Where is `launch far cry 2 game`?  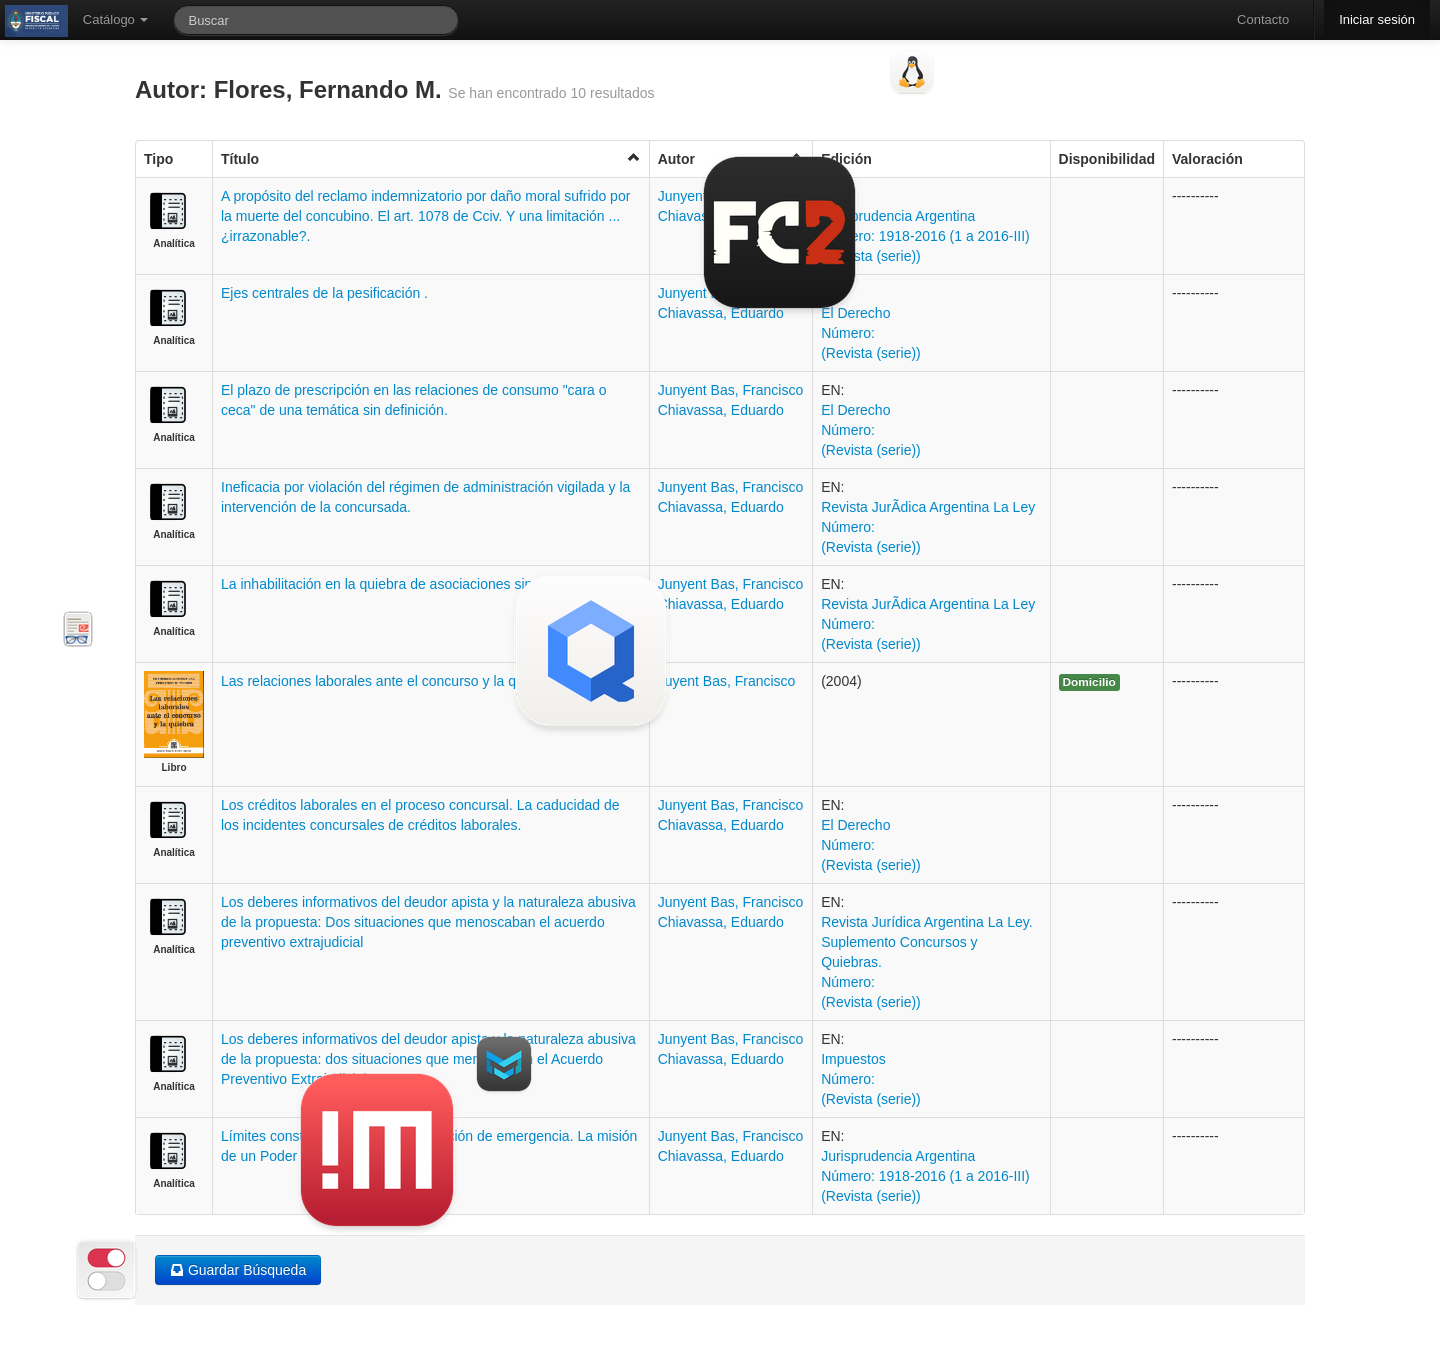 launch far cry 2 game is located at coordinates (779, 232).